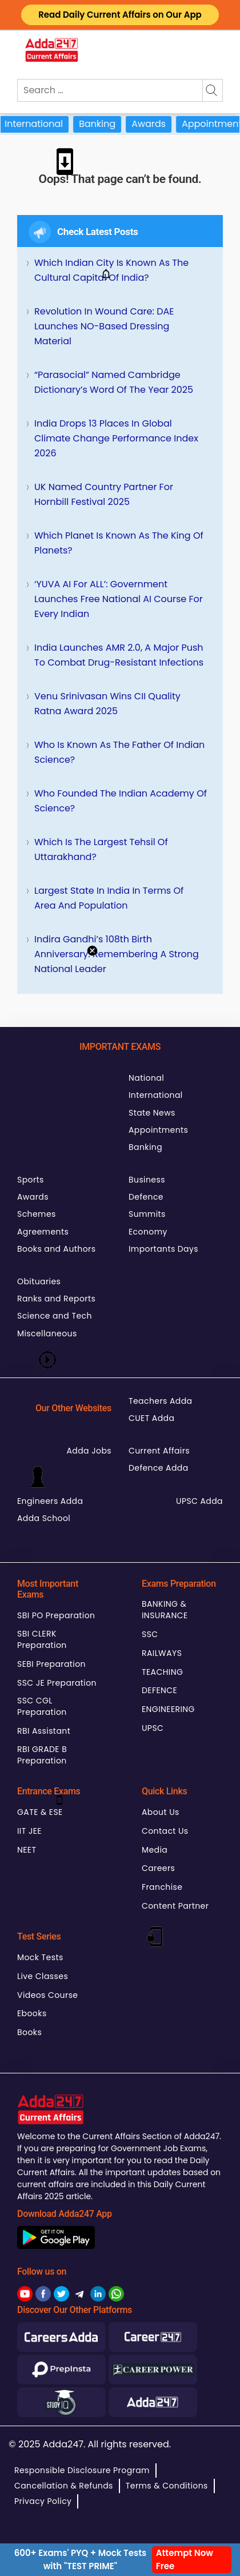 This screenshot has height=2576, width=240. I want to click on play chess or access chess game, so click(38, 1478).